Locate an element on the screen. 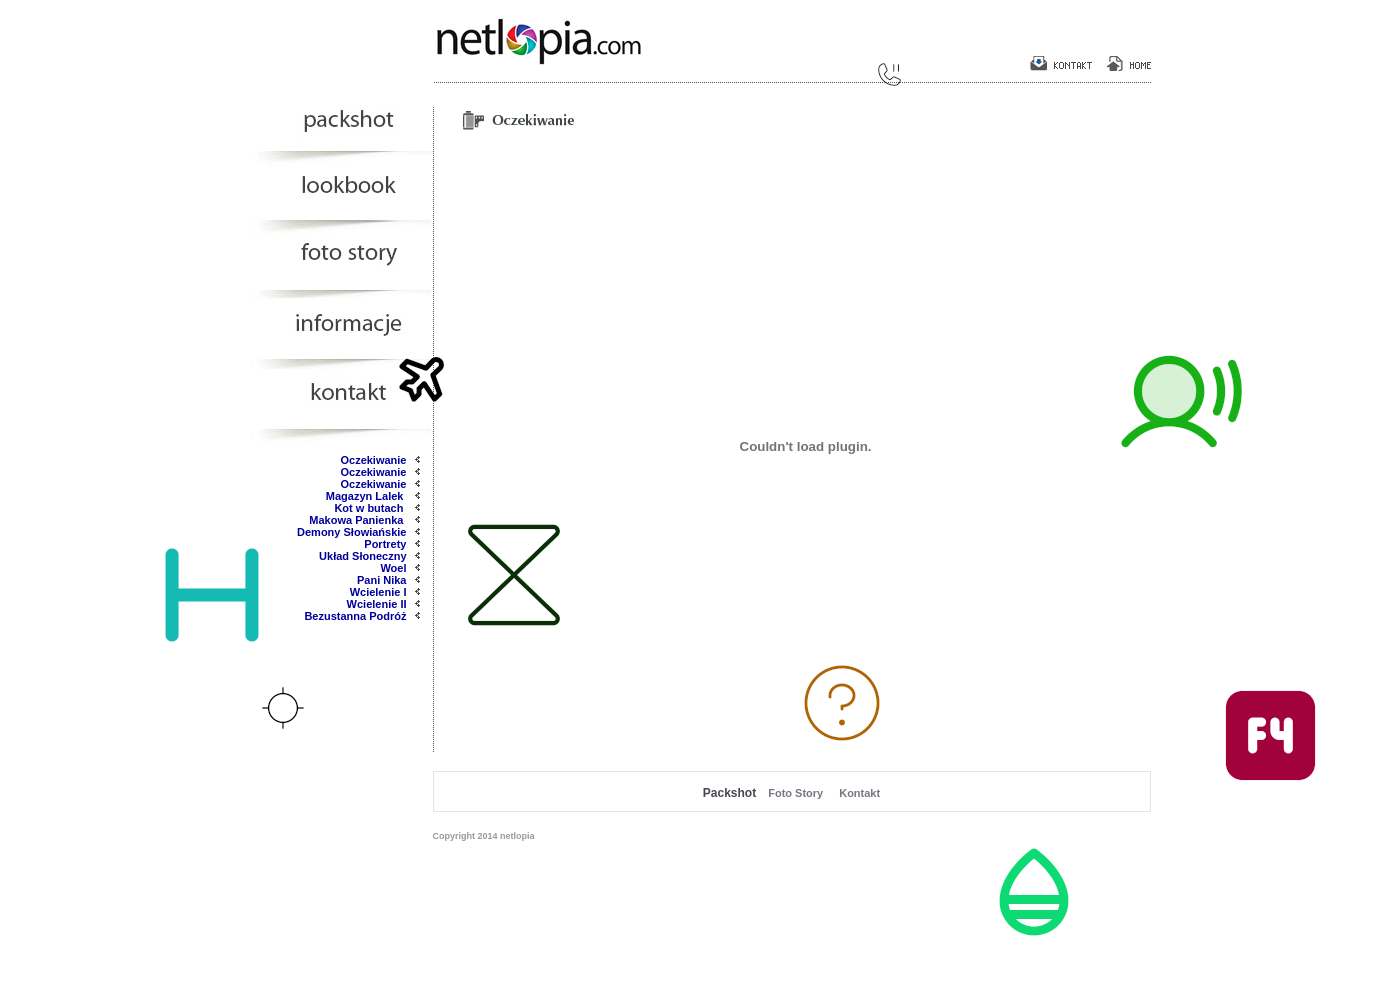 The height and width of the screenshot is (1002, 1387). indicates loading or processing in progress is located at coordinates (514, 575).